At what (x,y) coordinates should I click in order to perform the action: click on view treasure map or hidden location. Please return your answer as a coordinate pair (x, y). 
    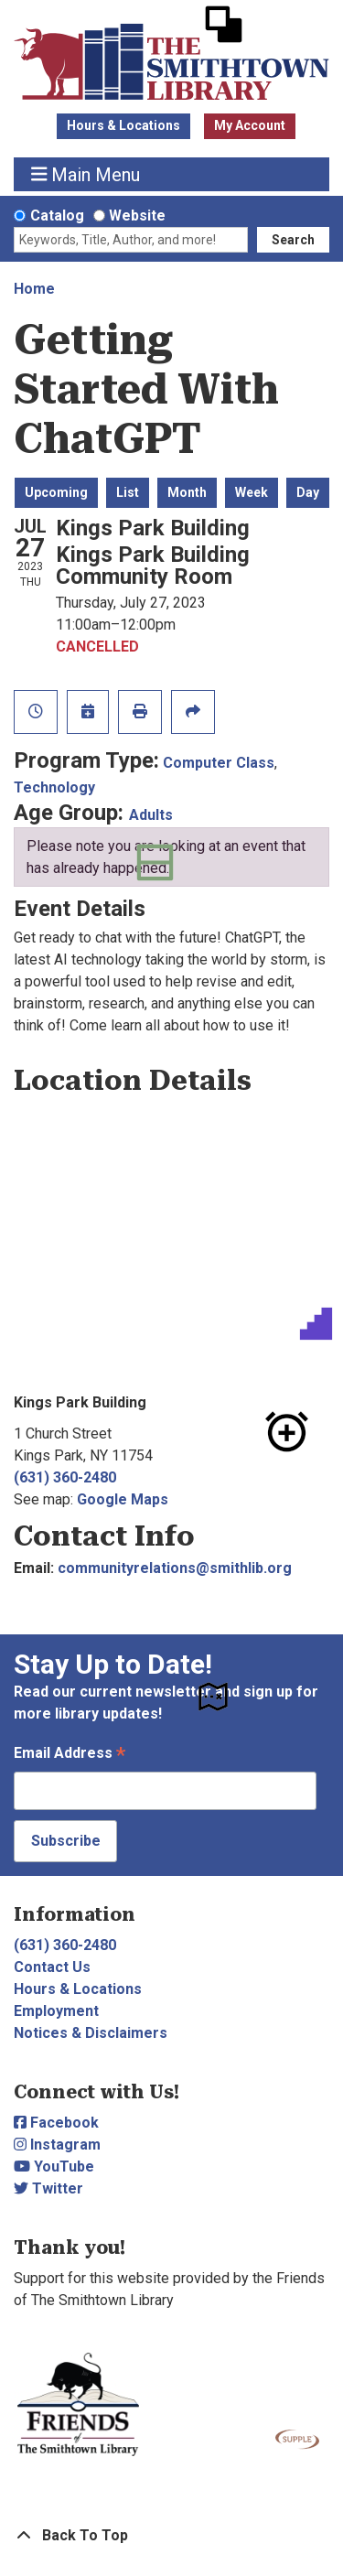
    Looking at the image, I should click on (213, 1697).